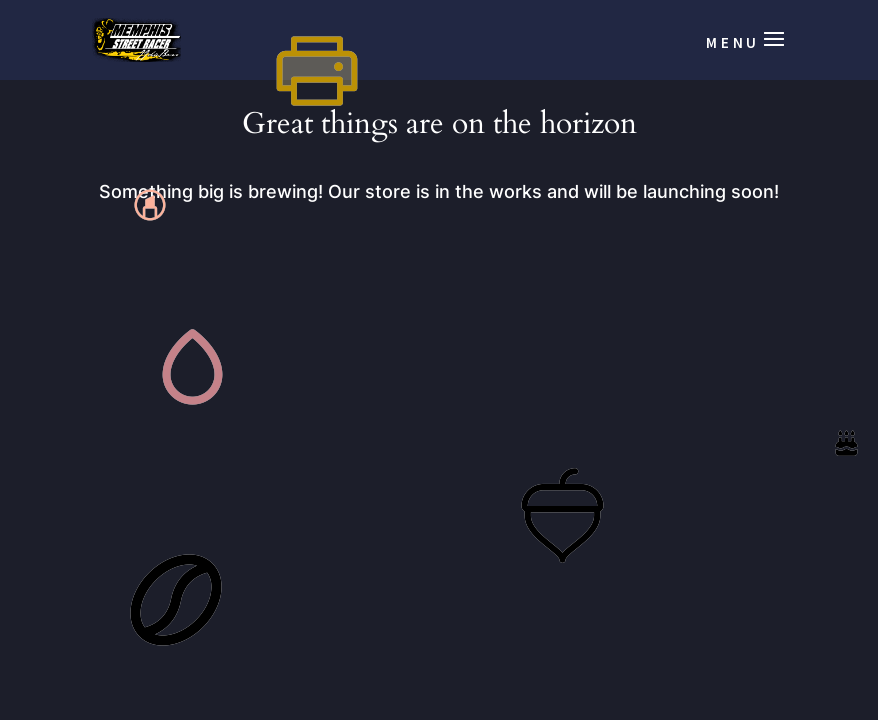 Image resolution: width=878 pixels, height=720 pixels. What do you see at coordinates (562, 515) in the screenshot?
I see `nature or outdoors category icon` at bounding box center [562, 515].